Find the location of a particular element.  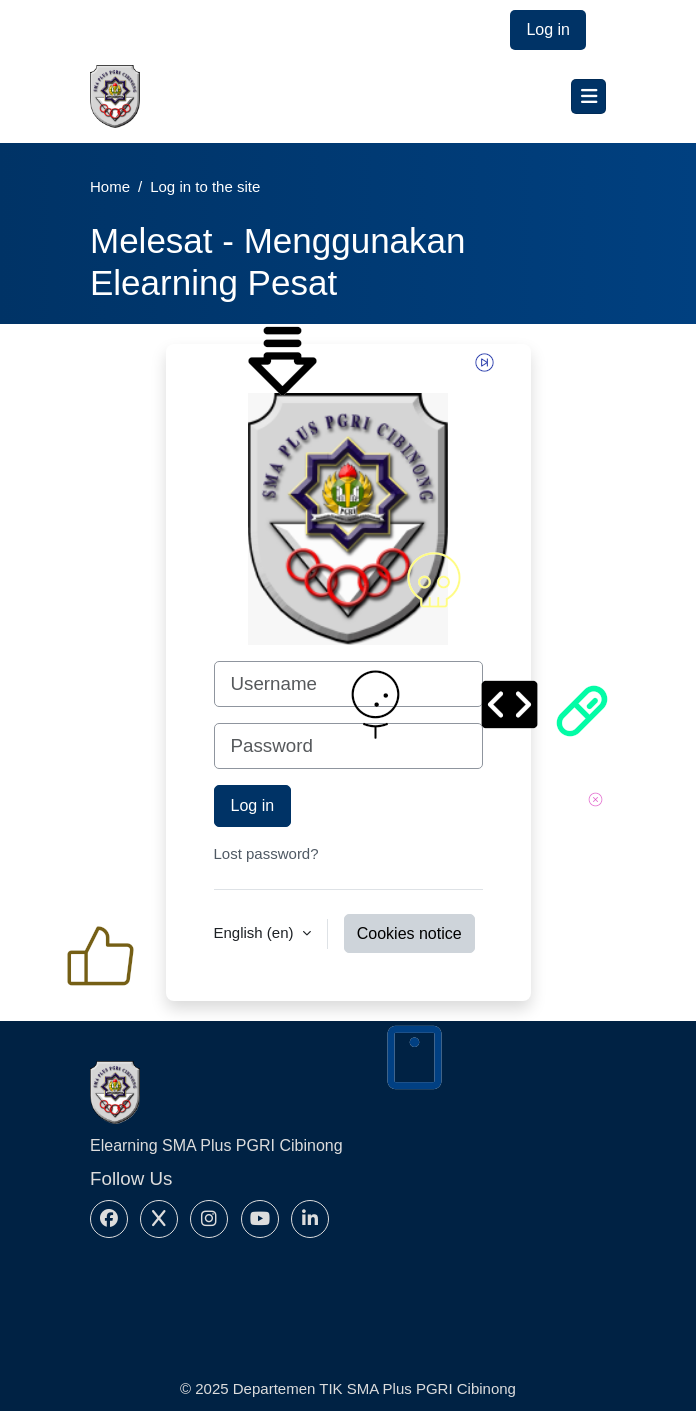

close or dismiss a dialog is located at coordinates (595, 799).